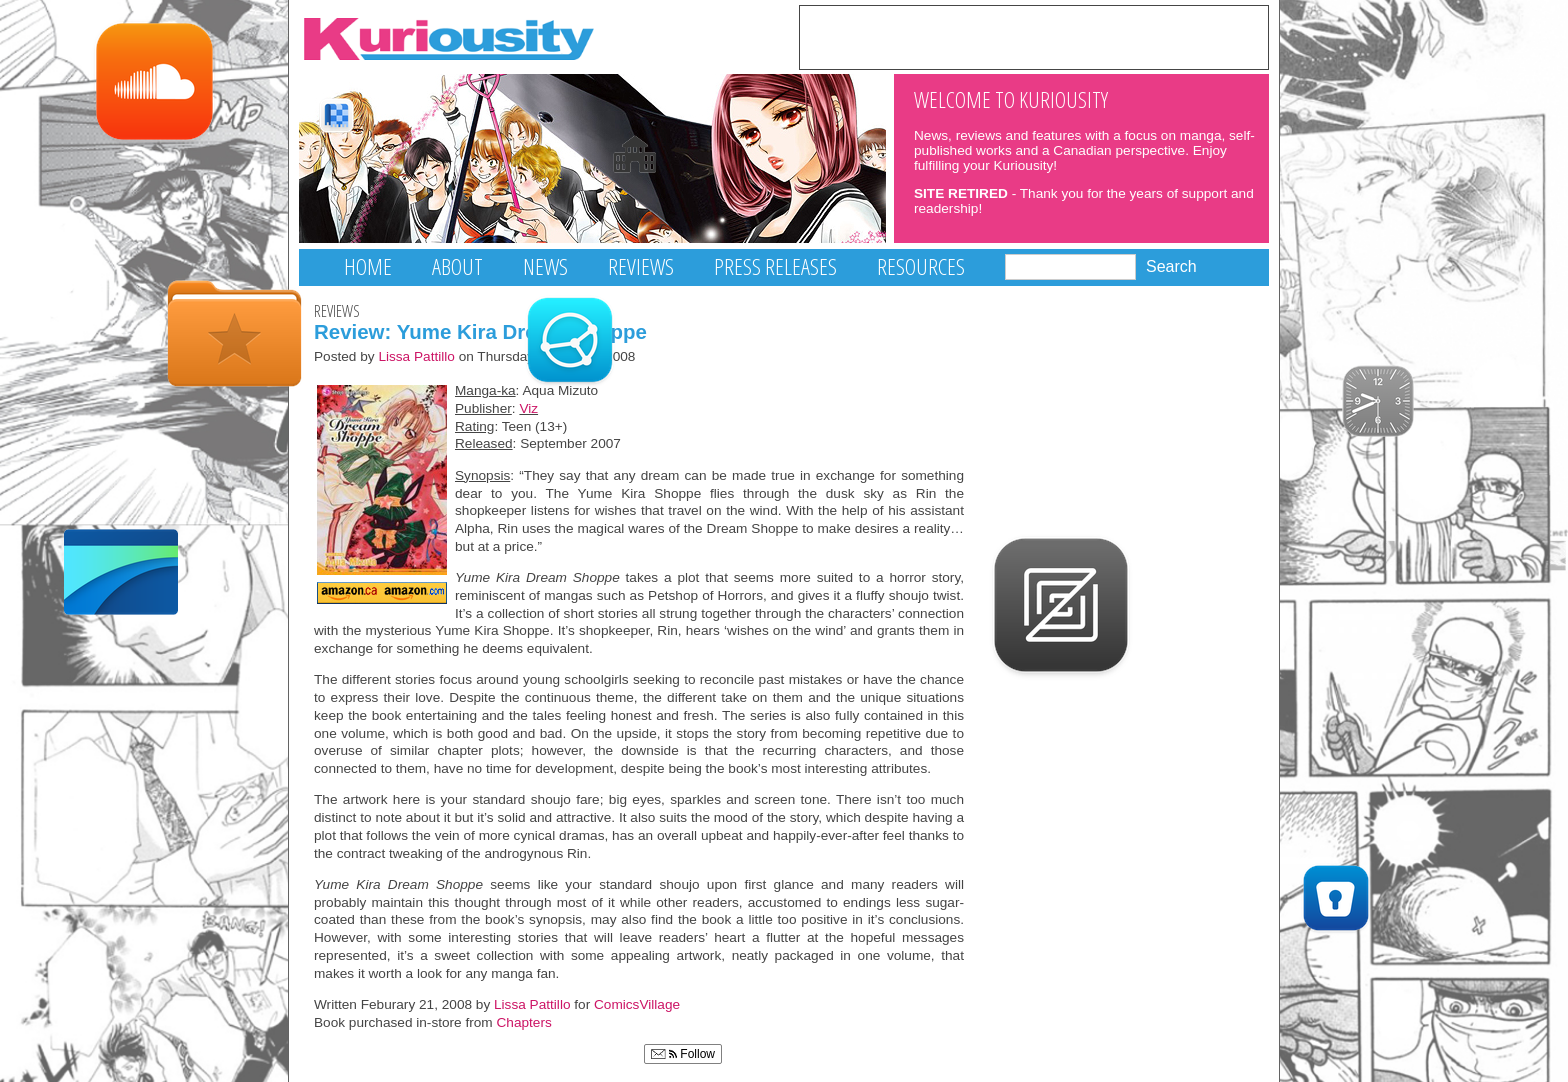 This screenshot has height=1082, width=1568. What do you see at coordinates (1336, 898) in the screenshot?
I see `open enpass password manager` at bounding box center [1336, 898].